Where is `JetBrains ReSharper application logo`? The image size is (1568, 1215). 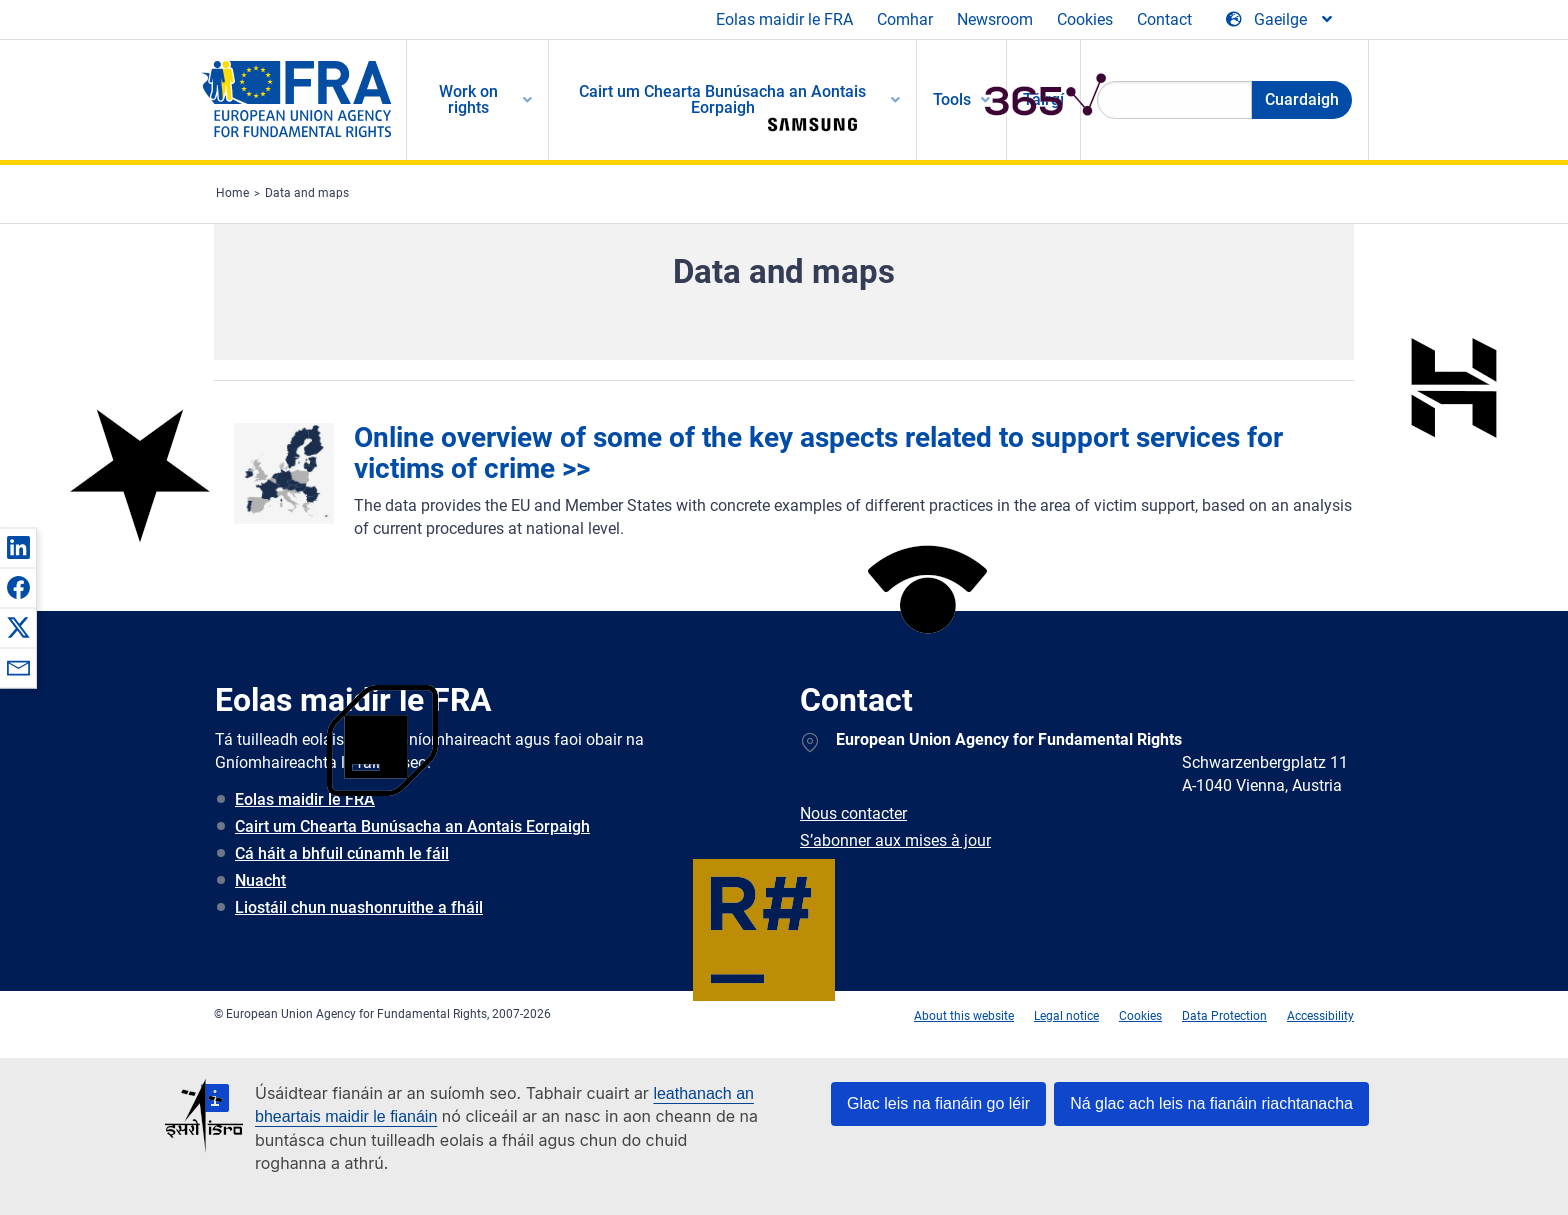 JetBrains ReSharper application logo is located at coordinates (764, 930).